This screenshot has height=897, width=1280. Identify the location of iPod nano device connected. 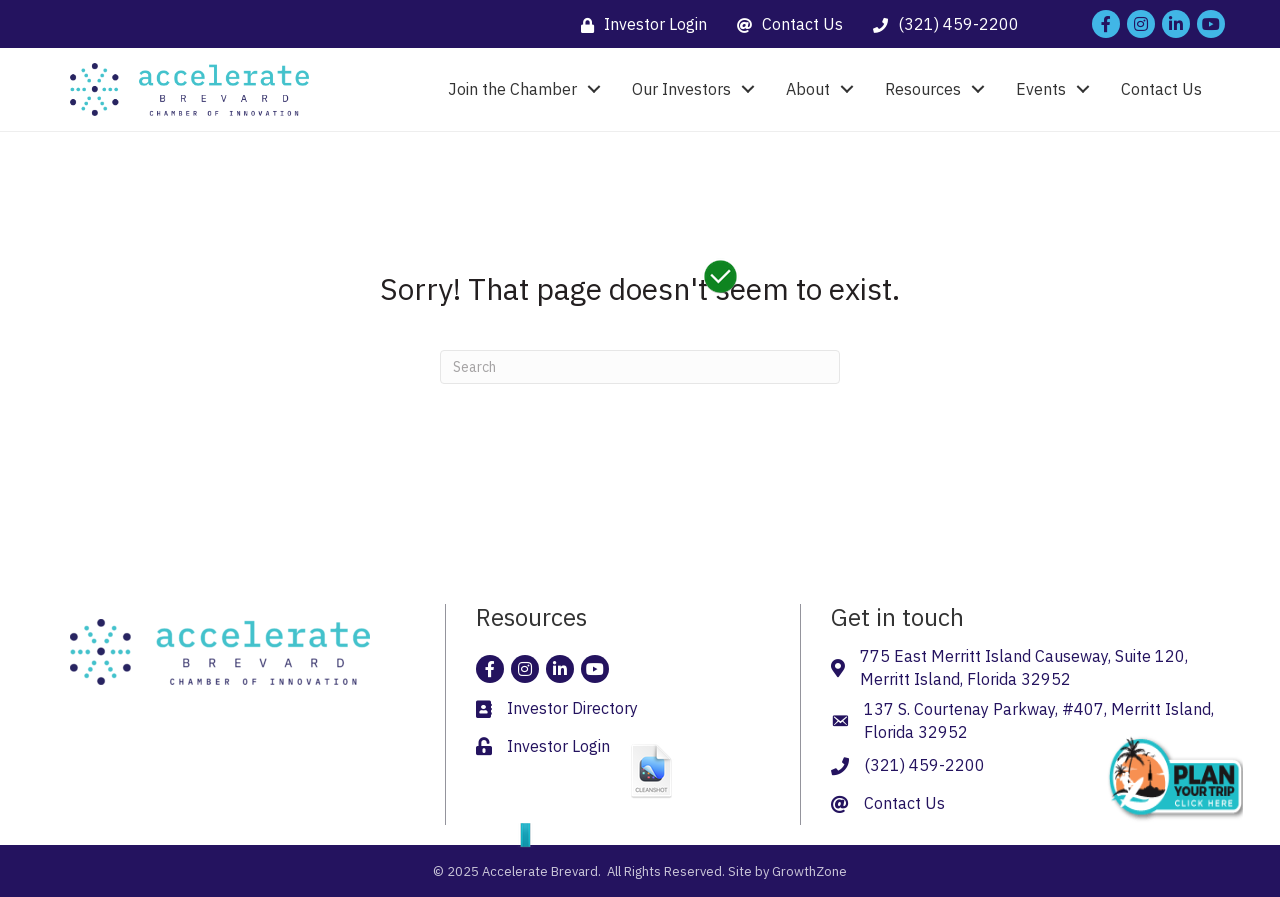
(525, 835).